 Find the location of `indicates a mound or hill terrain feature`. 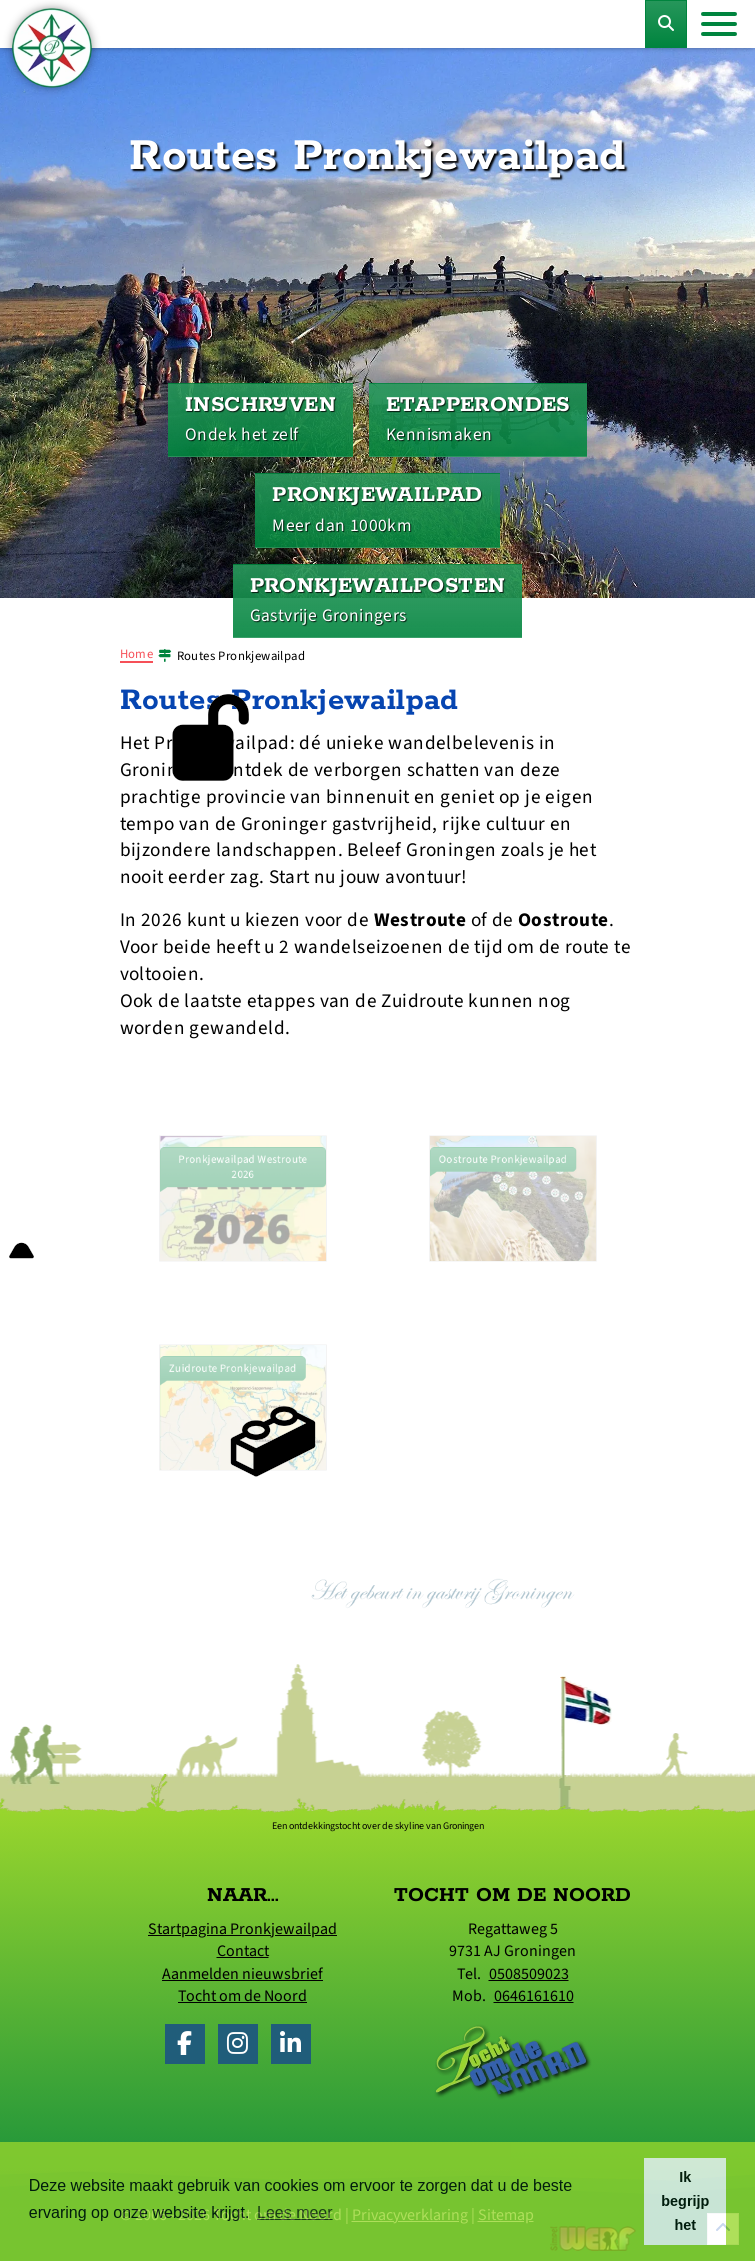

indicates a mound or hill terrain feature is located at coordinates (21, 1250).